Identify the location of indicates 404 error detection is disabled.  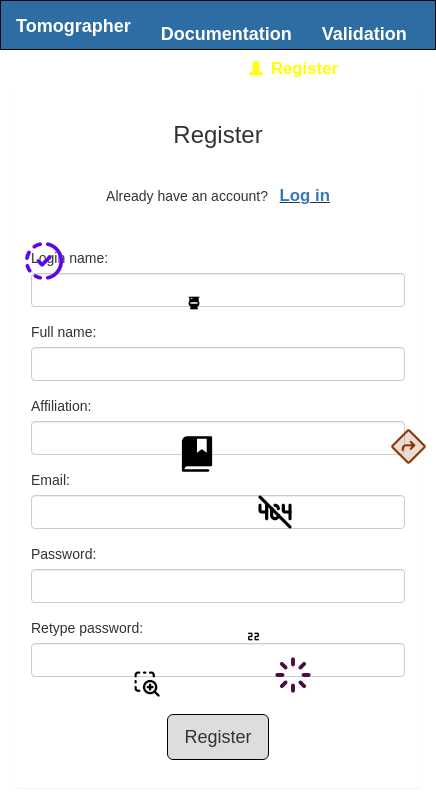
(275, 512).